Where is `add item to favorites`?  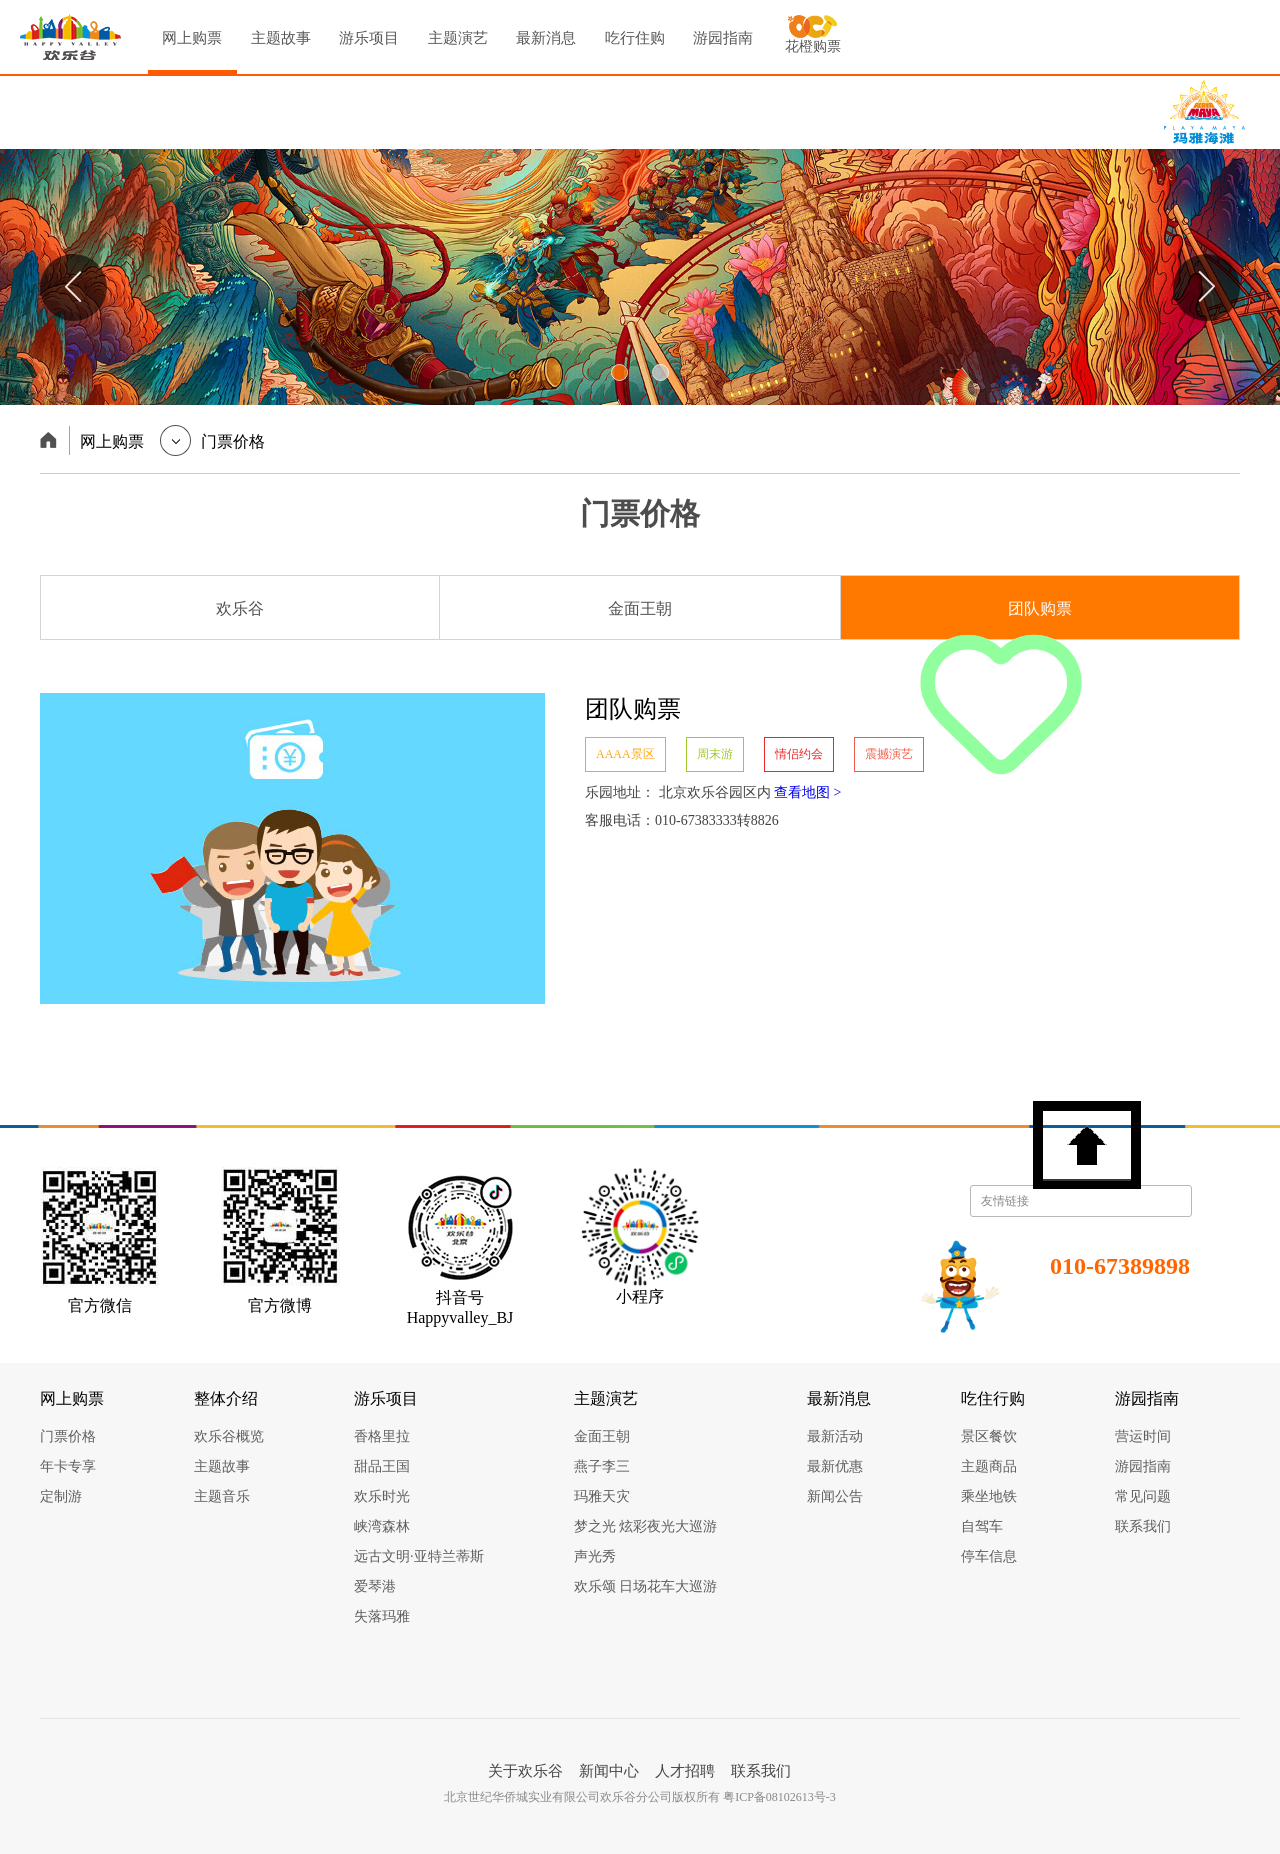
add item to favorites is located at coordinates (1001, 701).